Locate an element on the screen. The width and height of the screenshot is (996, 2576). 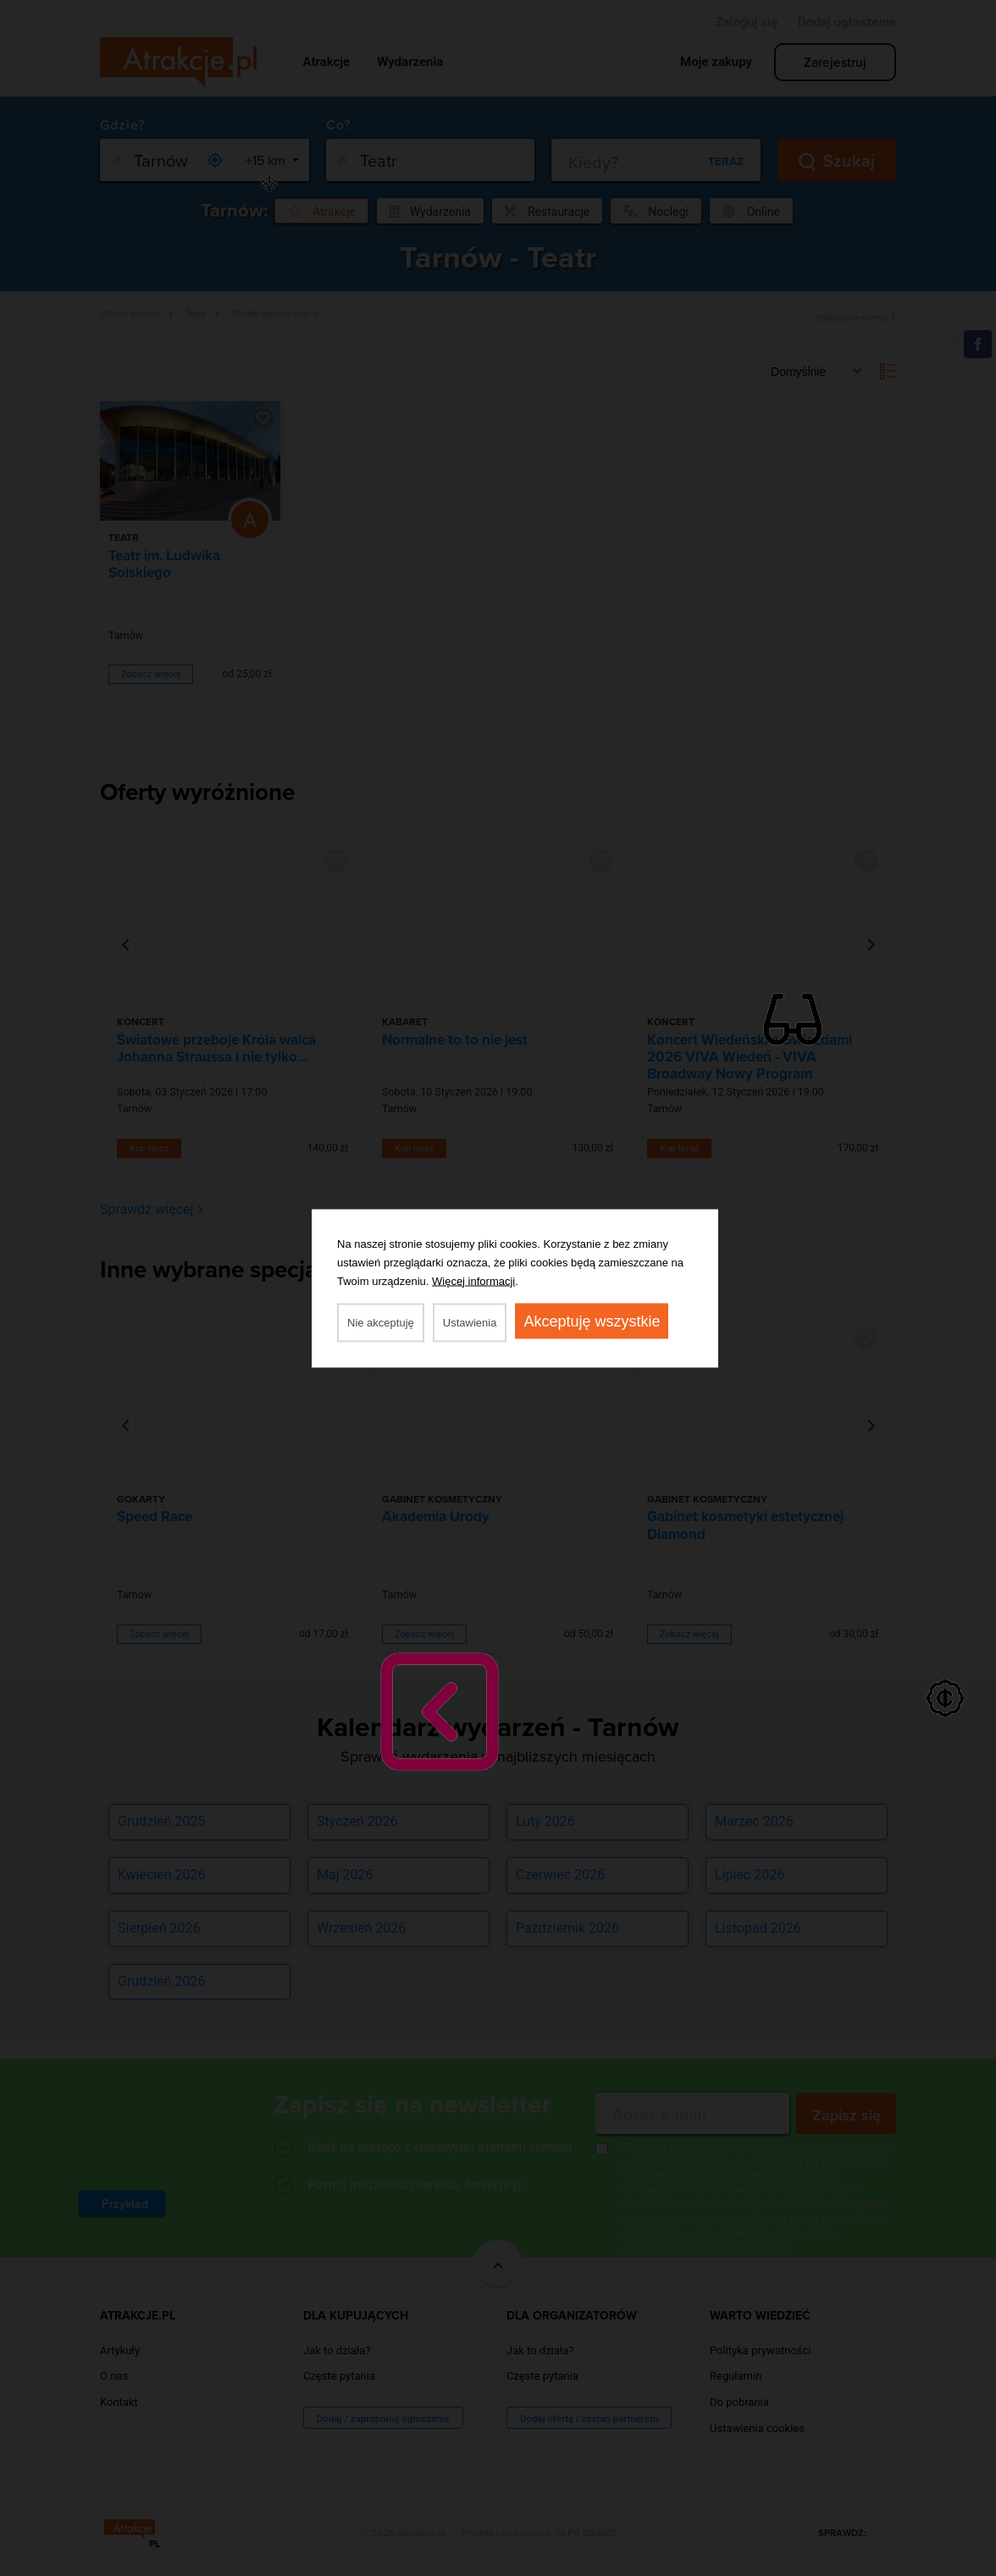
view cent-based pricing or rewards is located at coordinates (945, 1698).